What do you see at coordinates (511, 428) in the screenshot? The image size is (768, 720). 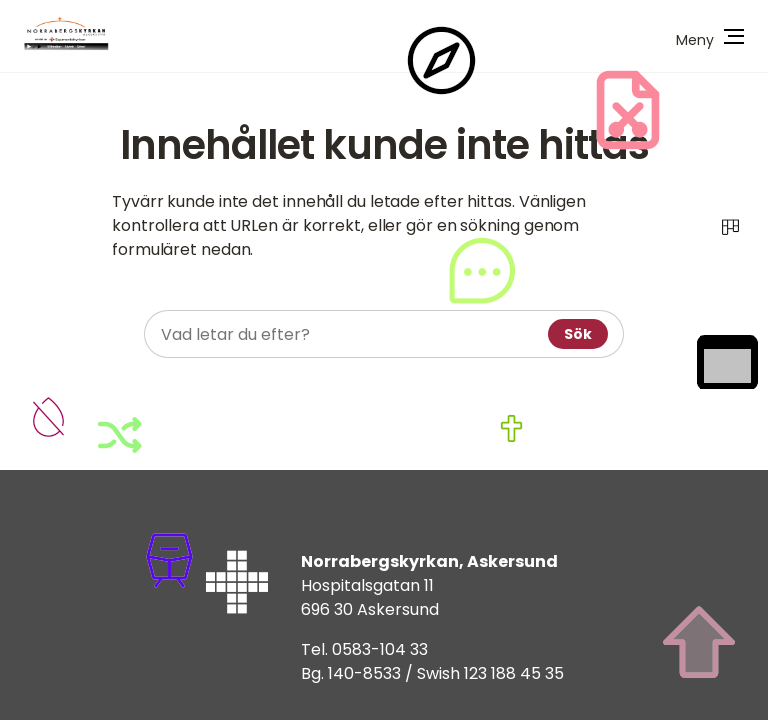 I see `religious or faith-related content` at bounding box center [511, 428].